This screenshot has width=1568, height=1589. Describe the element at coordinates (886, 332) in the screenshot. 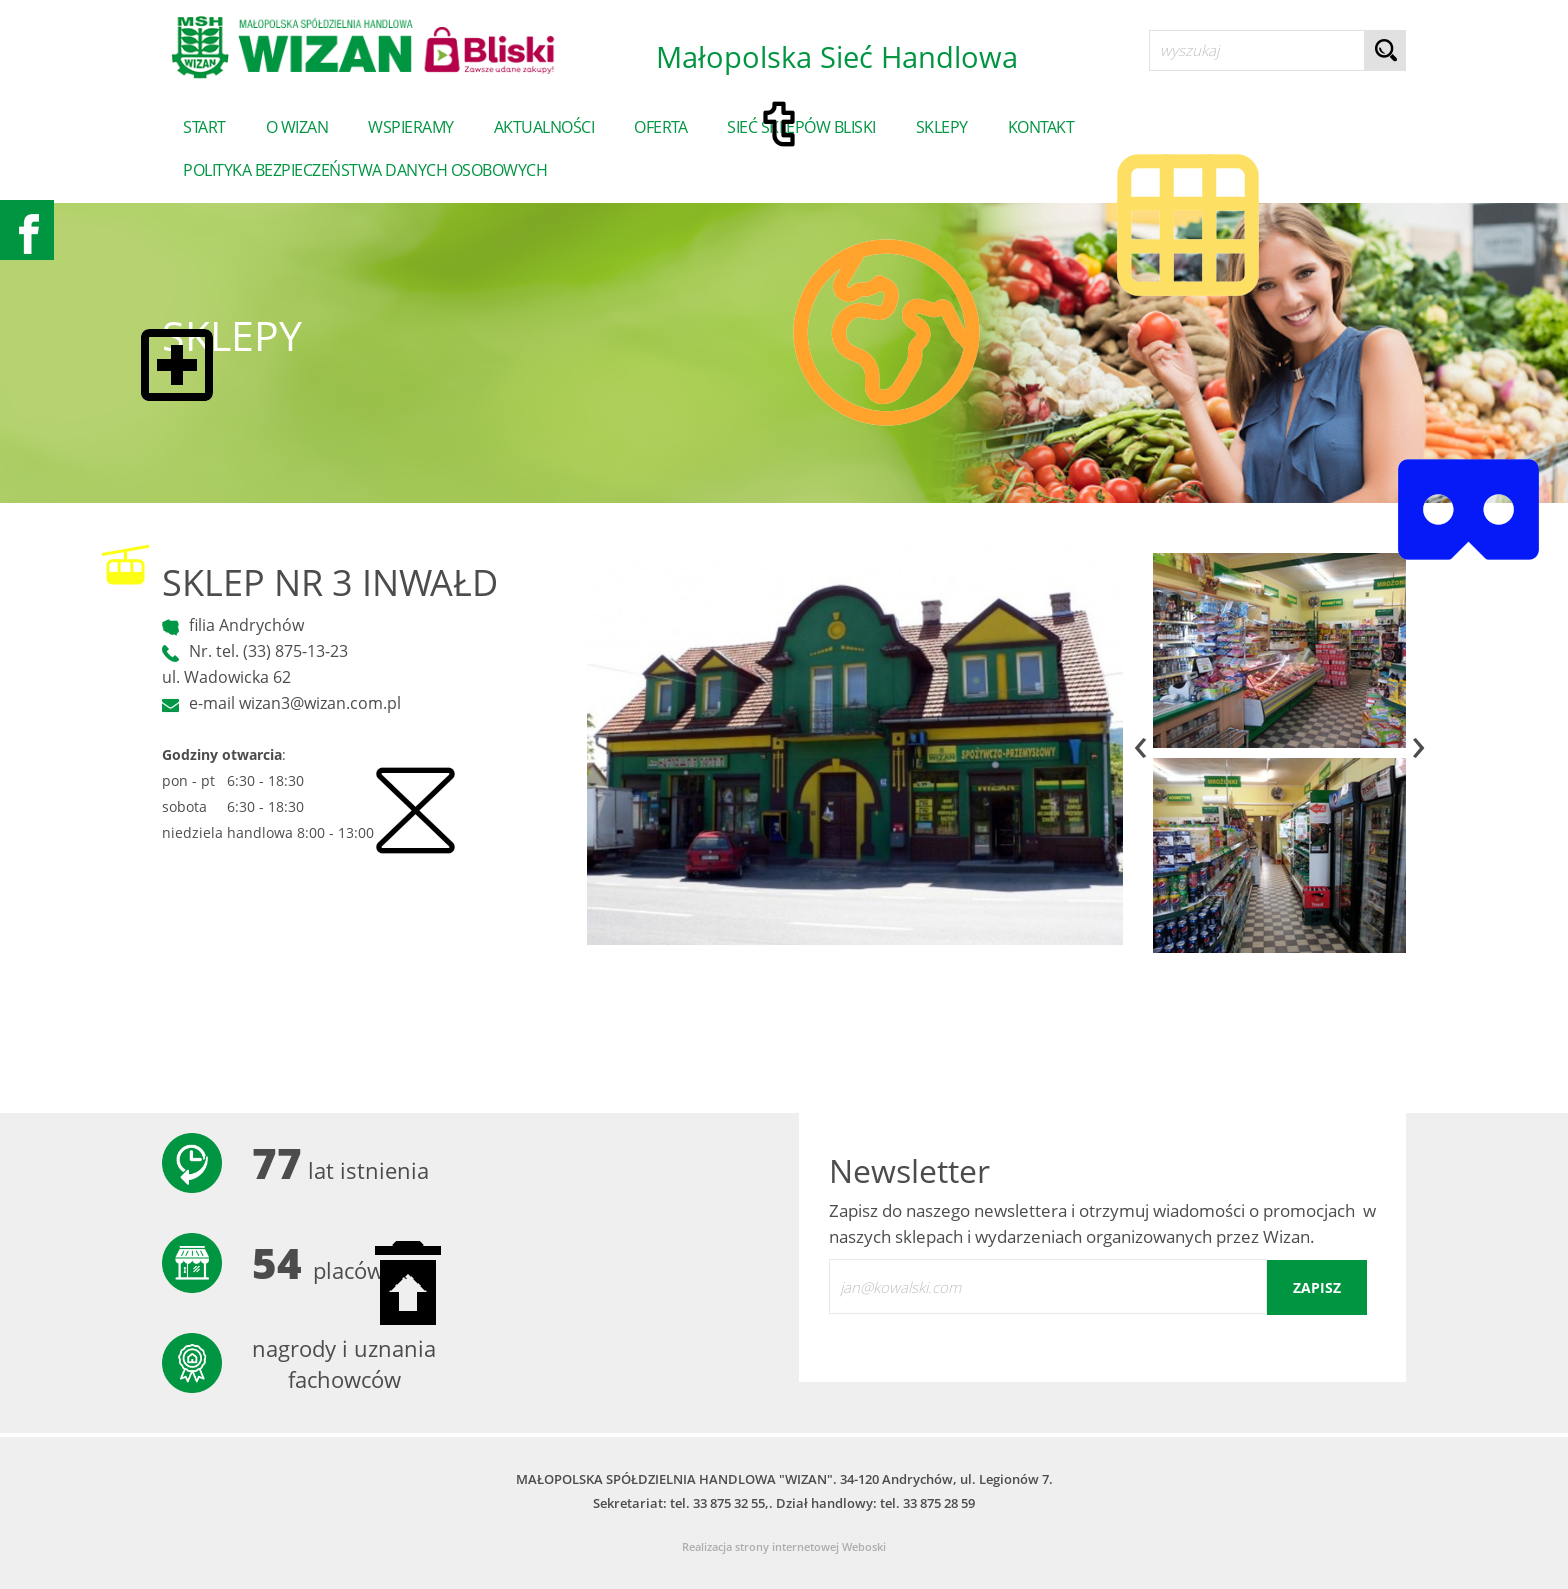

I see `switch to international or regional settings` at that location.